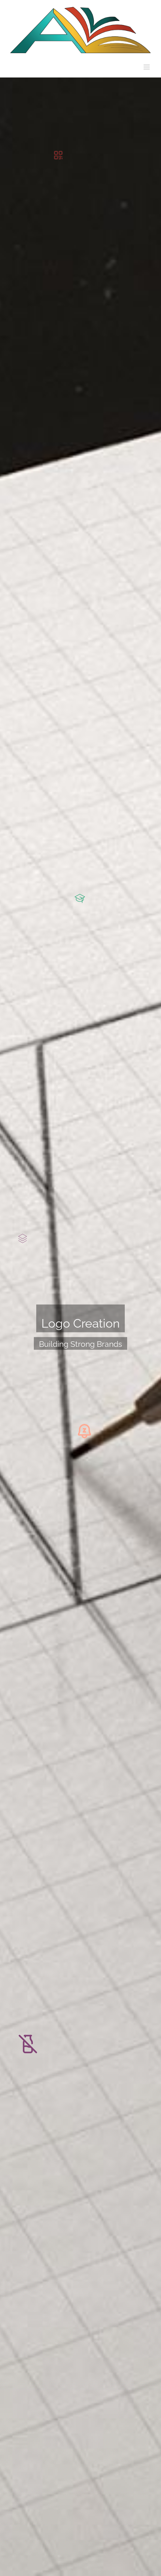  I want to click on view layers or stacked content, so click(23, 1238).